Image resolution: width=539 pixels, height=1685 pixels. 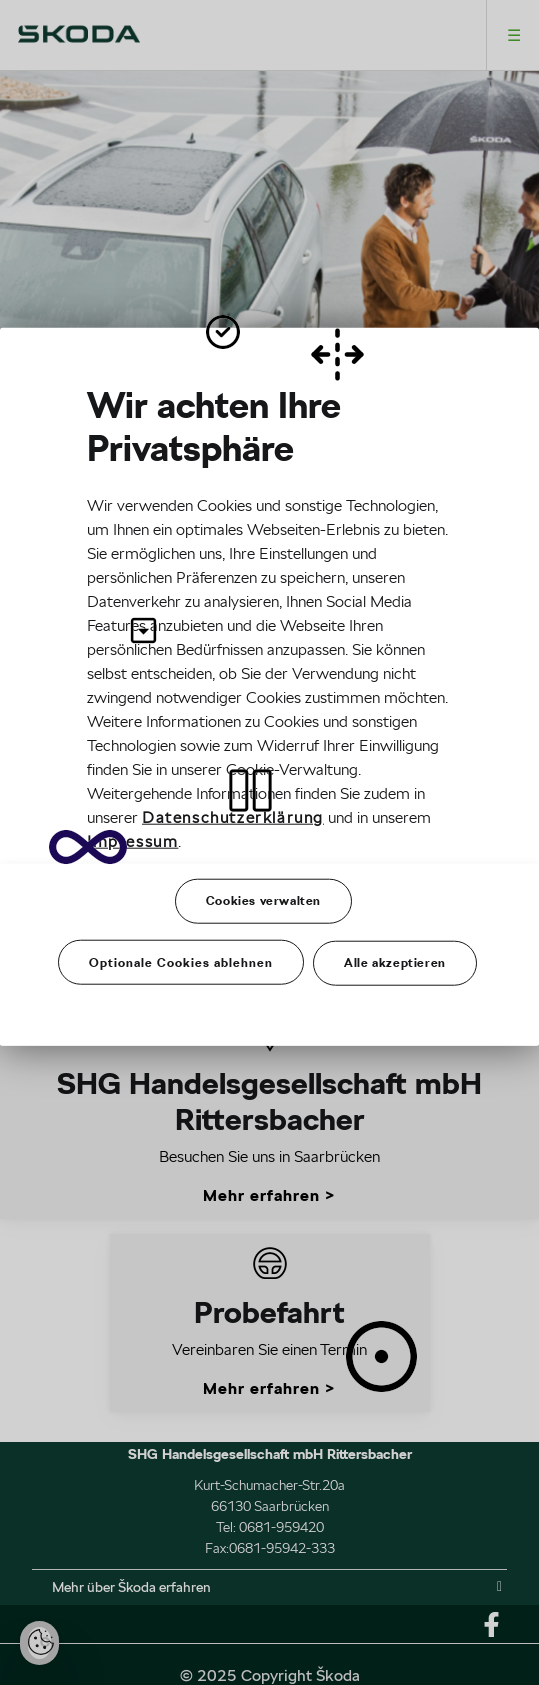 What do you see at coordinates (381, 1356) in the screenshot?
I see `open a new issue` at bounding box center [381, 1356].